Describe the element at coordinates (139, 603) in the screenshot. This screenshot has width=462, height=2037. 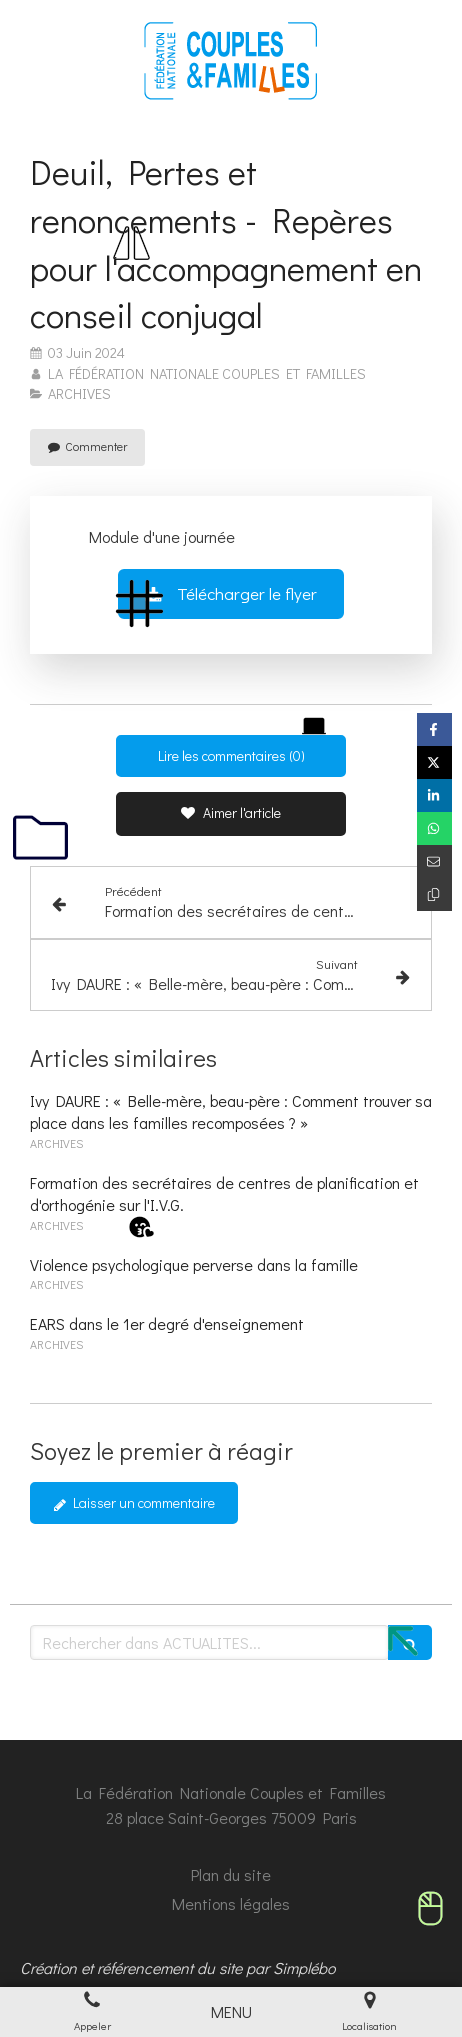
I see `add or view hashtags` at that location.